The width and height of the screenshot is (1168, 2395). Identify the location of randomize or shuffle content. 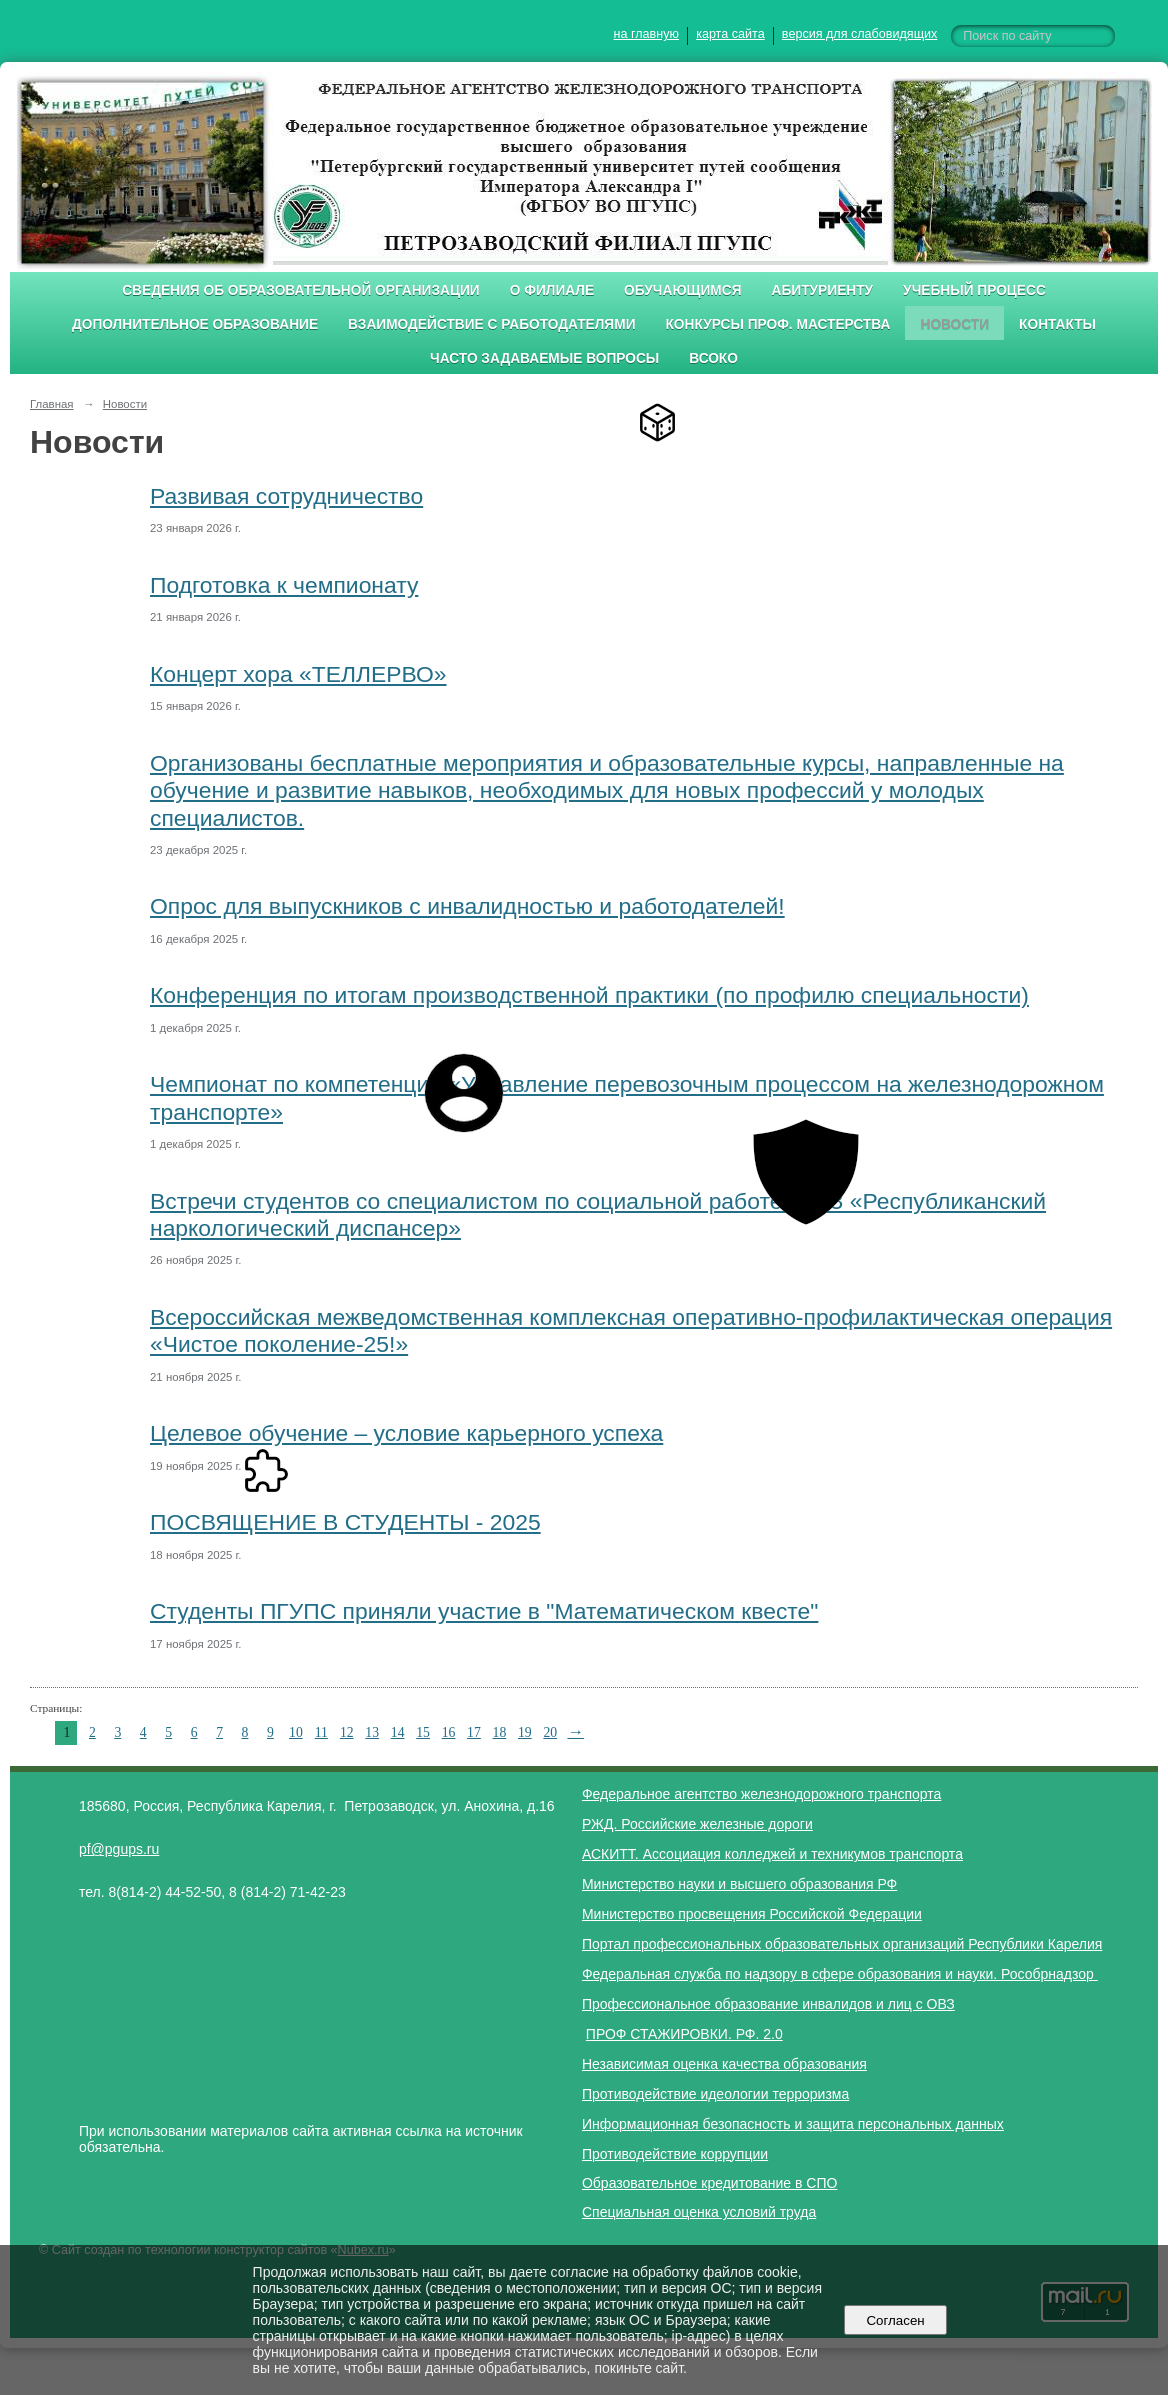
(657, 422).